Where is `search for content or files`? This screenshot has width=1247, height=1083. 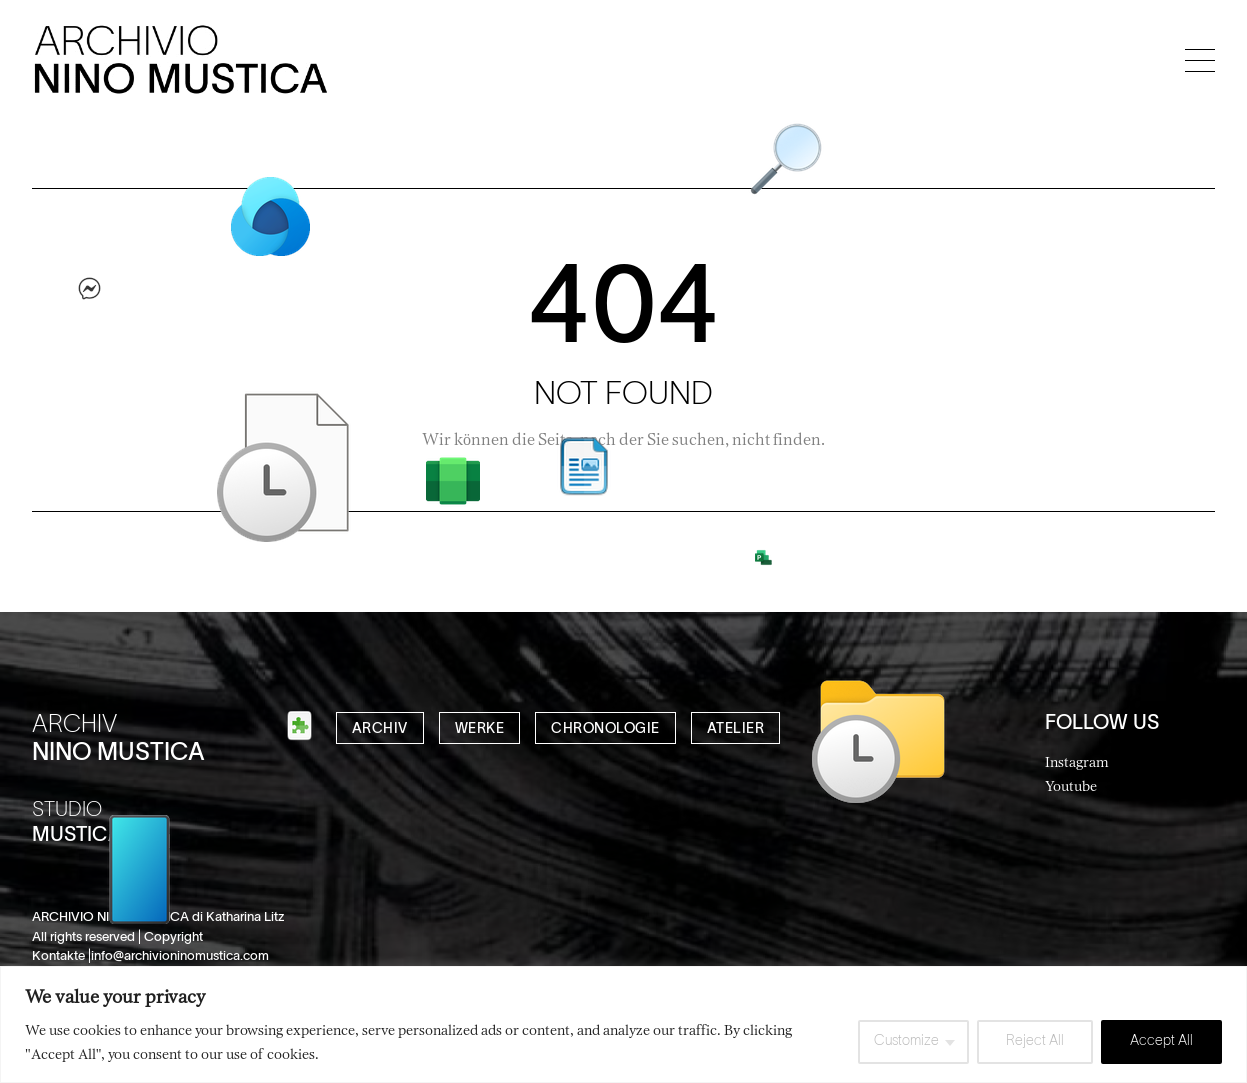 search for content or files is located at coordinates (787, 157).